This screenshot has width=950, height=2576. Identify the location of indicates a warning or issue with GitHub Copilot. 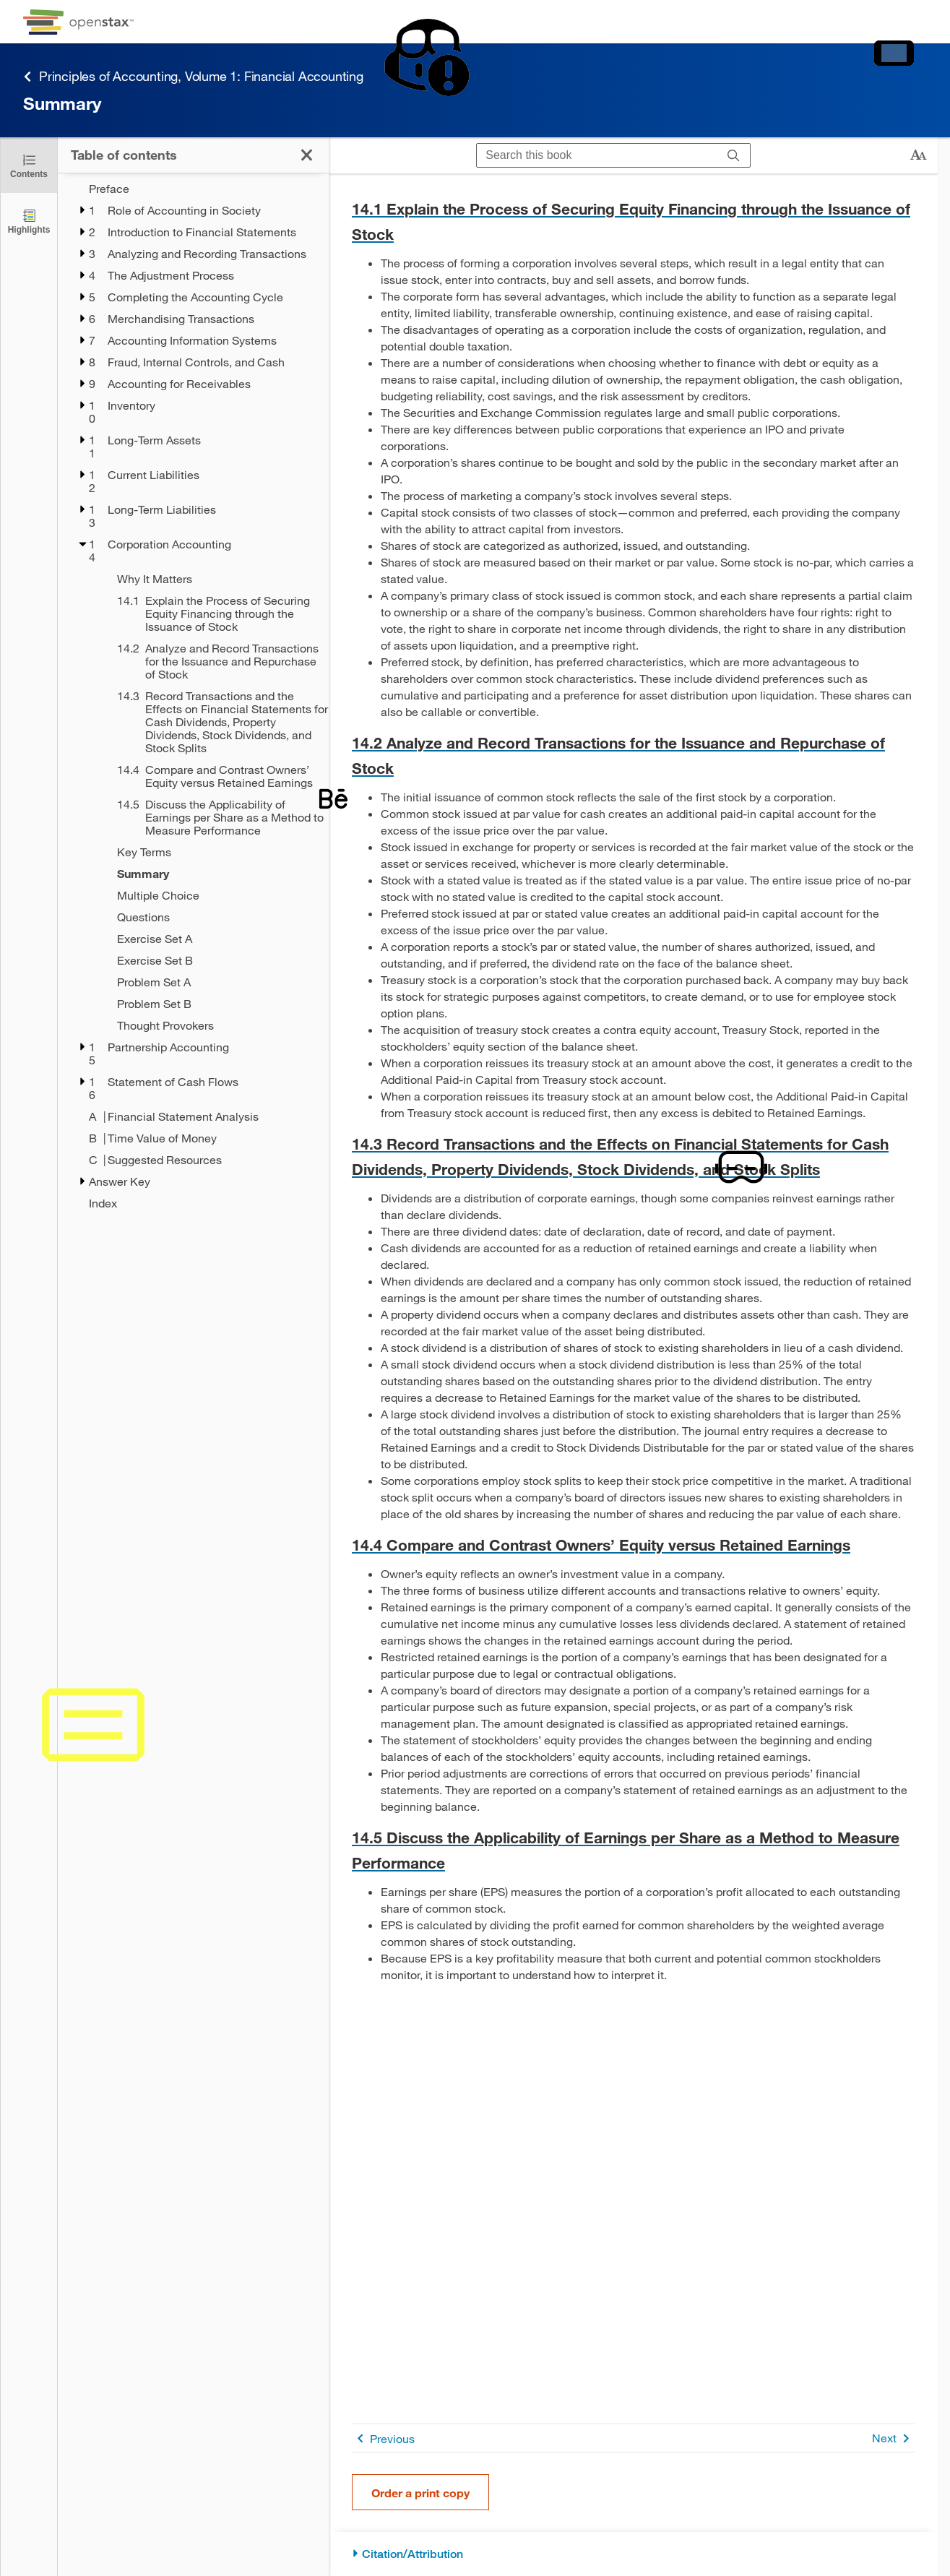
(427, 57).